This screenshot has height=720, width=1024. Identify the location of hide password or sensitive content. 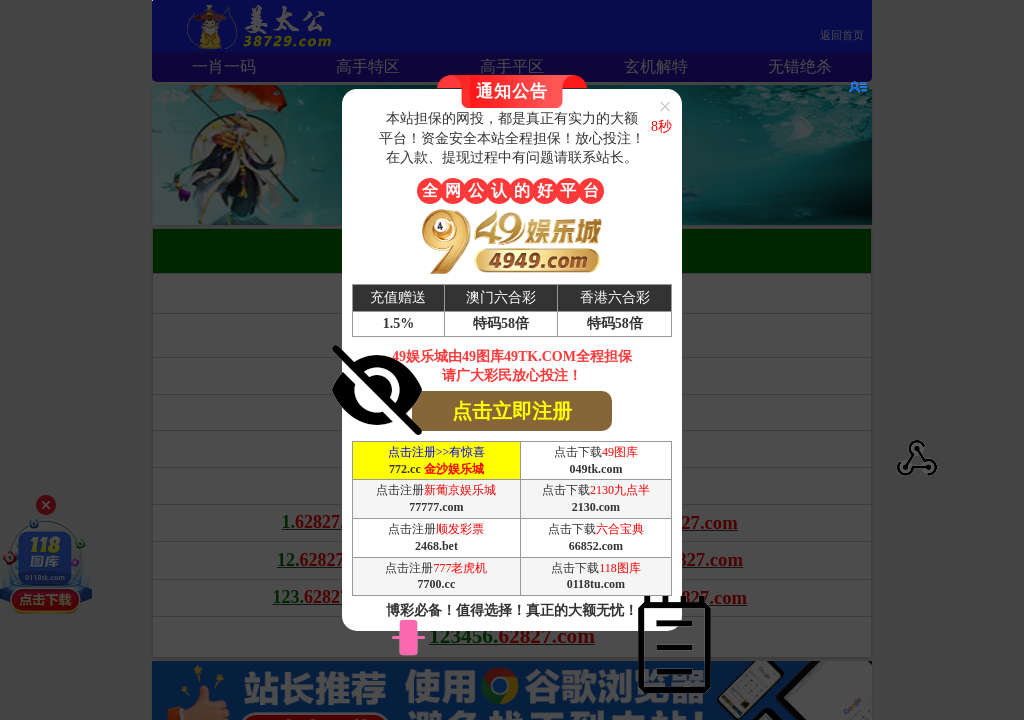
(377, 390).